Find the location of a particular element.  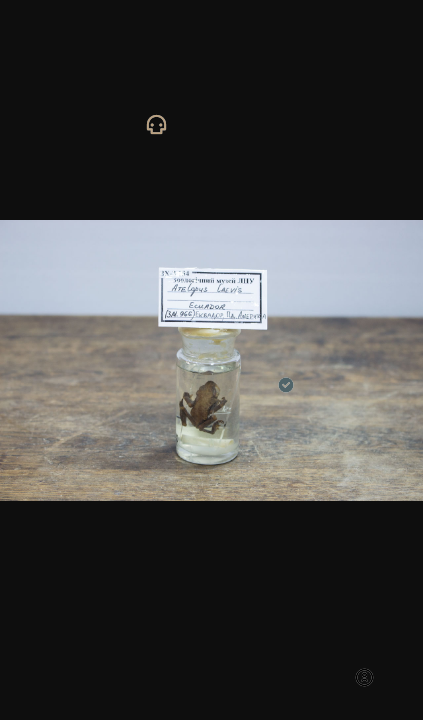

access your account or profile is located at coordinates (364, 677).